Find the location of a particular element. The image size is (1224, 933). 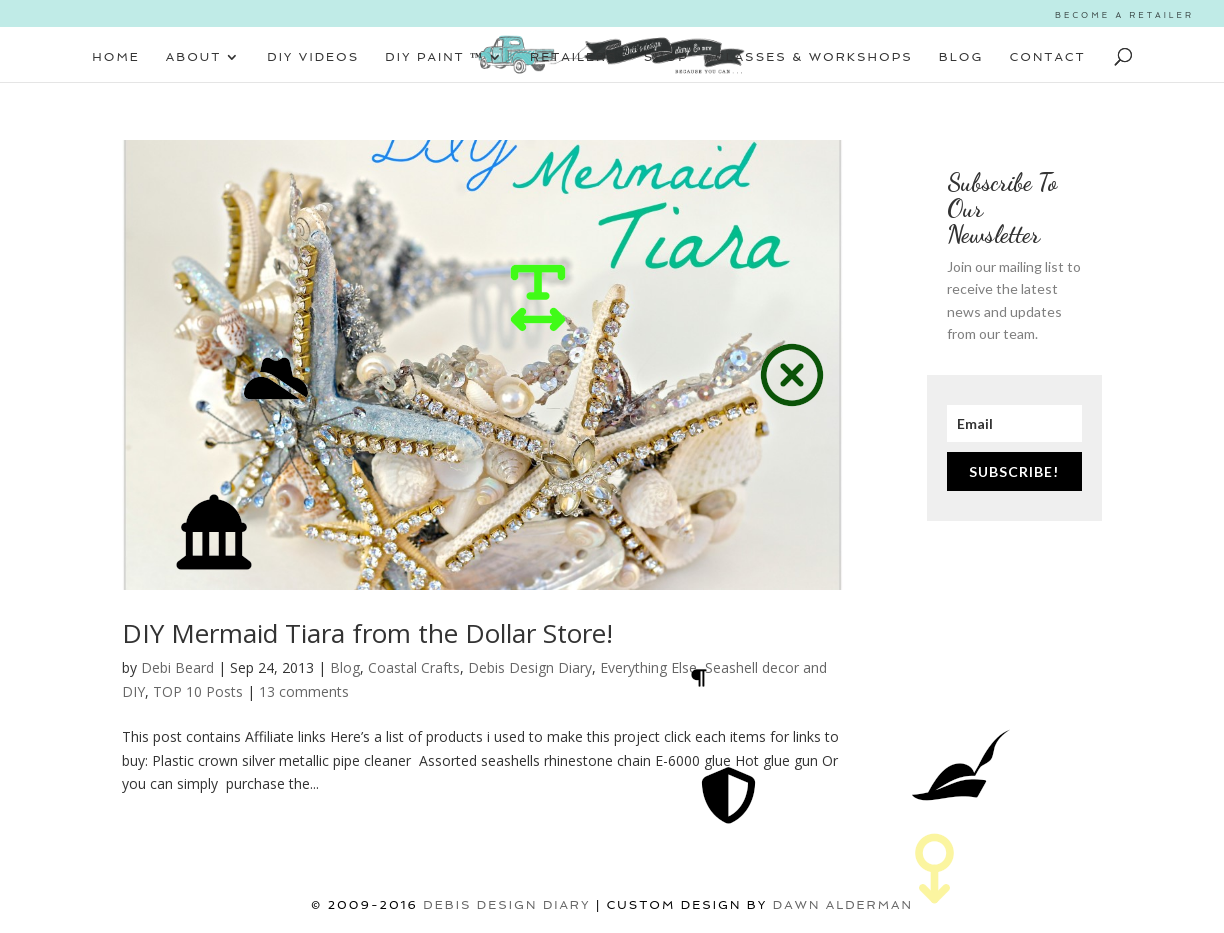

select western or cowboy theme is located at coordinates (276, 380).